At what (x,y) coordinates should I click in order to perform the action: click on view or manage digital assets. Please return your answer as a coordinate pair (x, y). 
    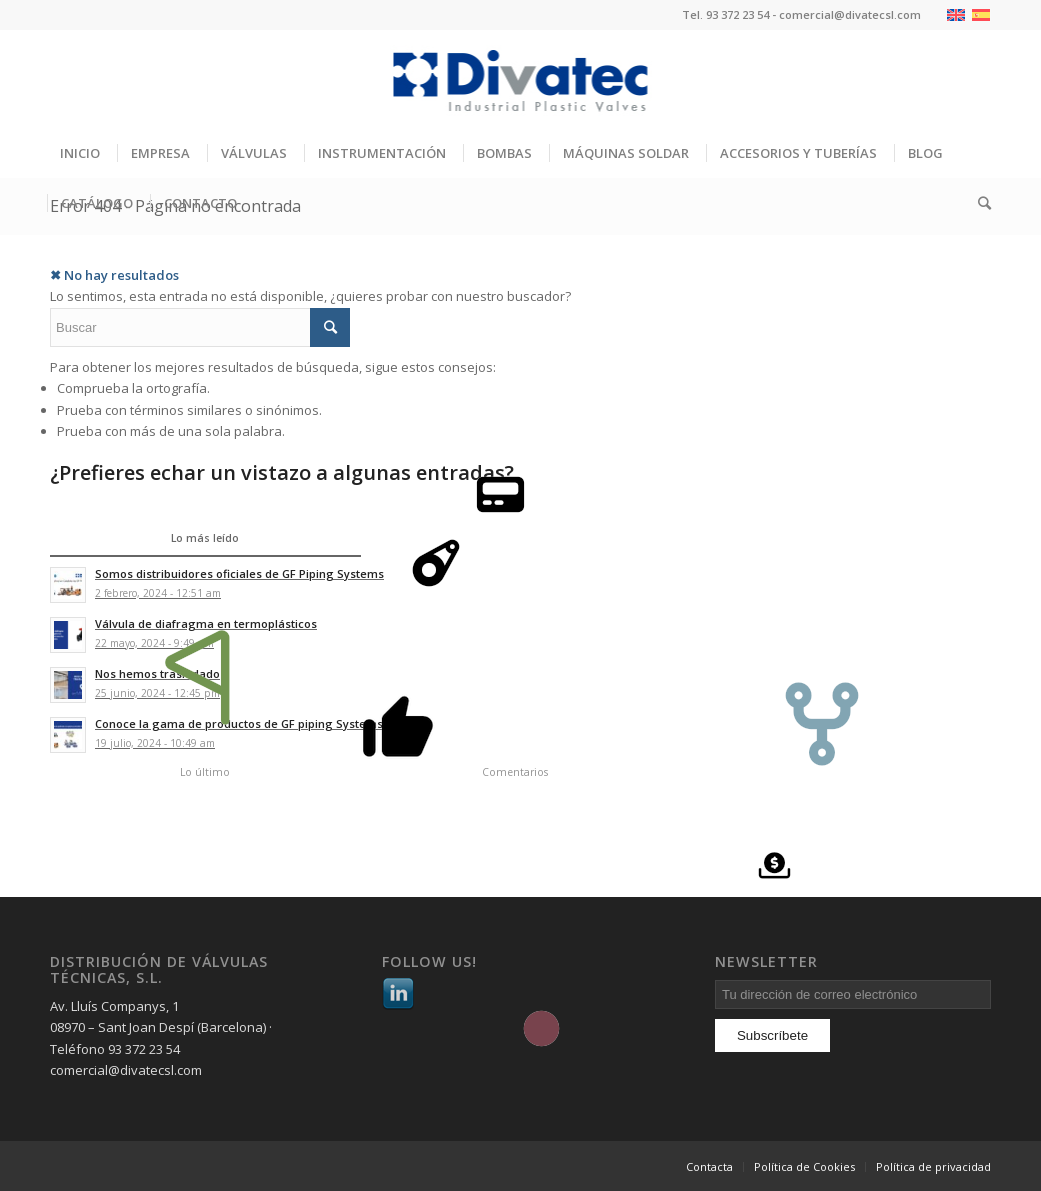
    Looking at the image, I should click on (436, 563).